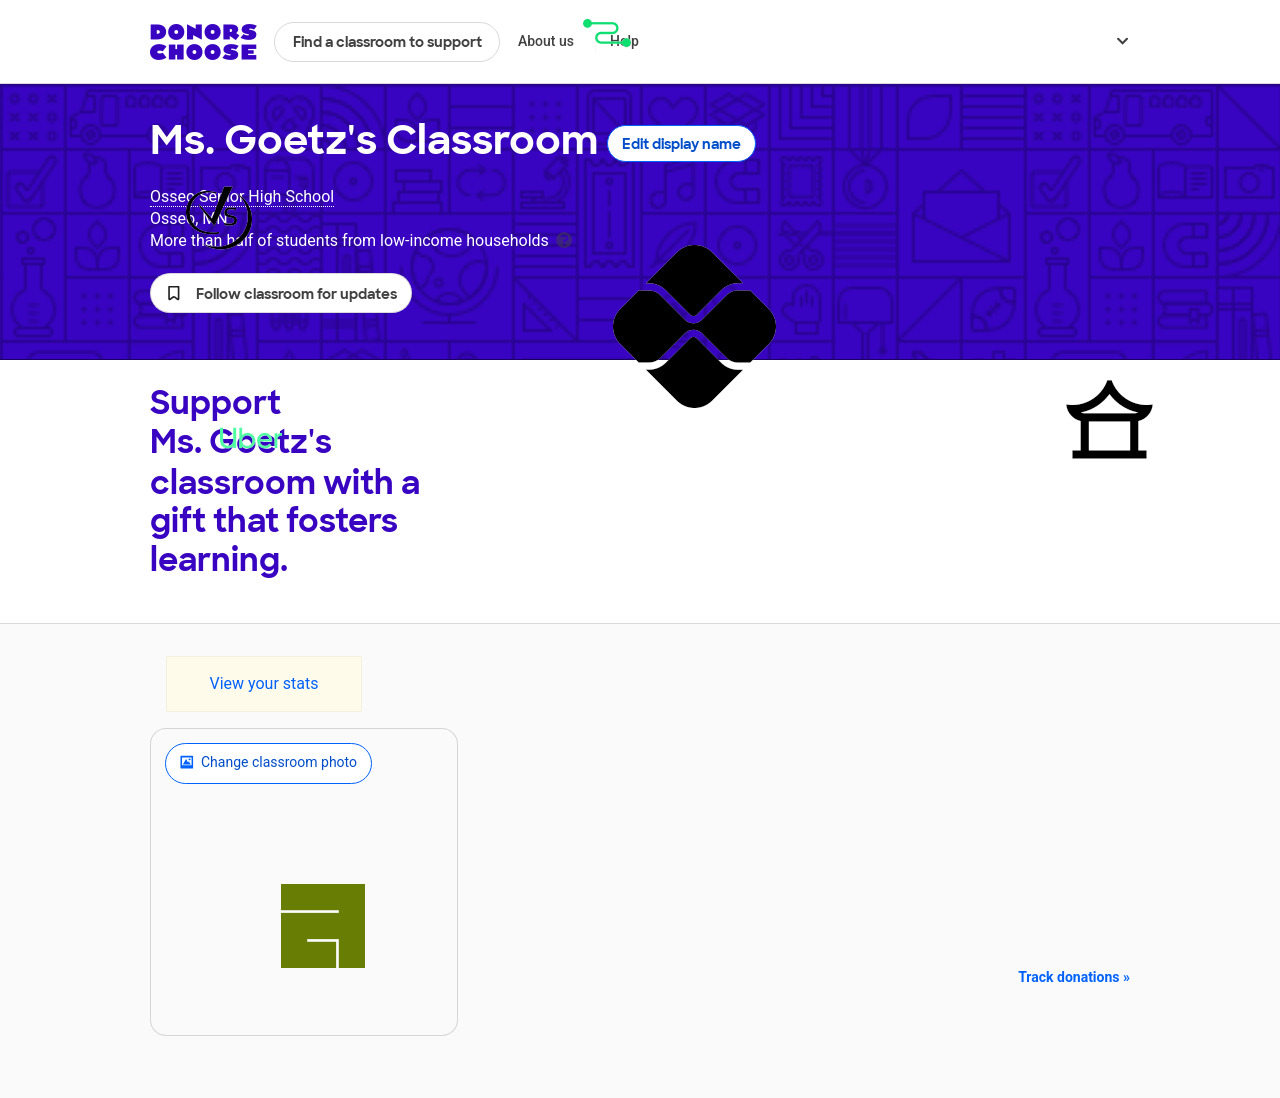 Image resolution: width=1280 pixels, height=1098 pixels. Describe the element at coordinates (694, 326) in the screenshot. I see `pix instant payment system logo` at that location.